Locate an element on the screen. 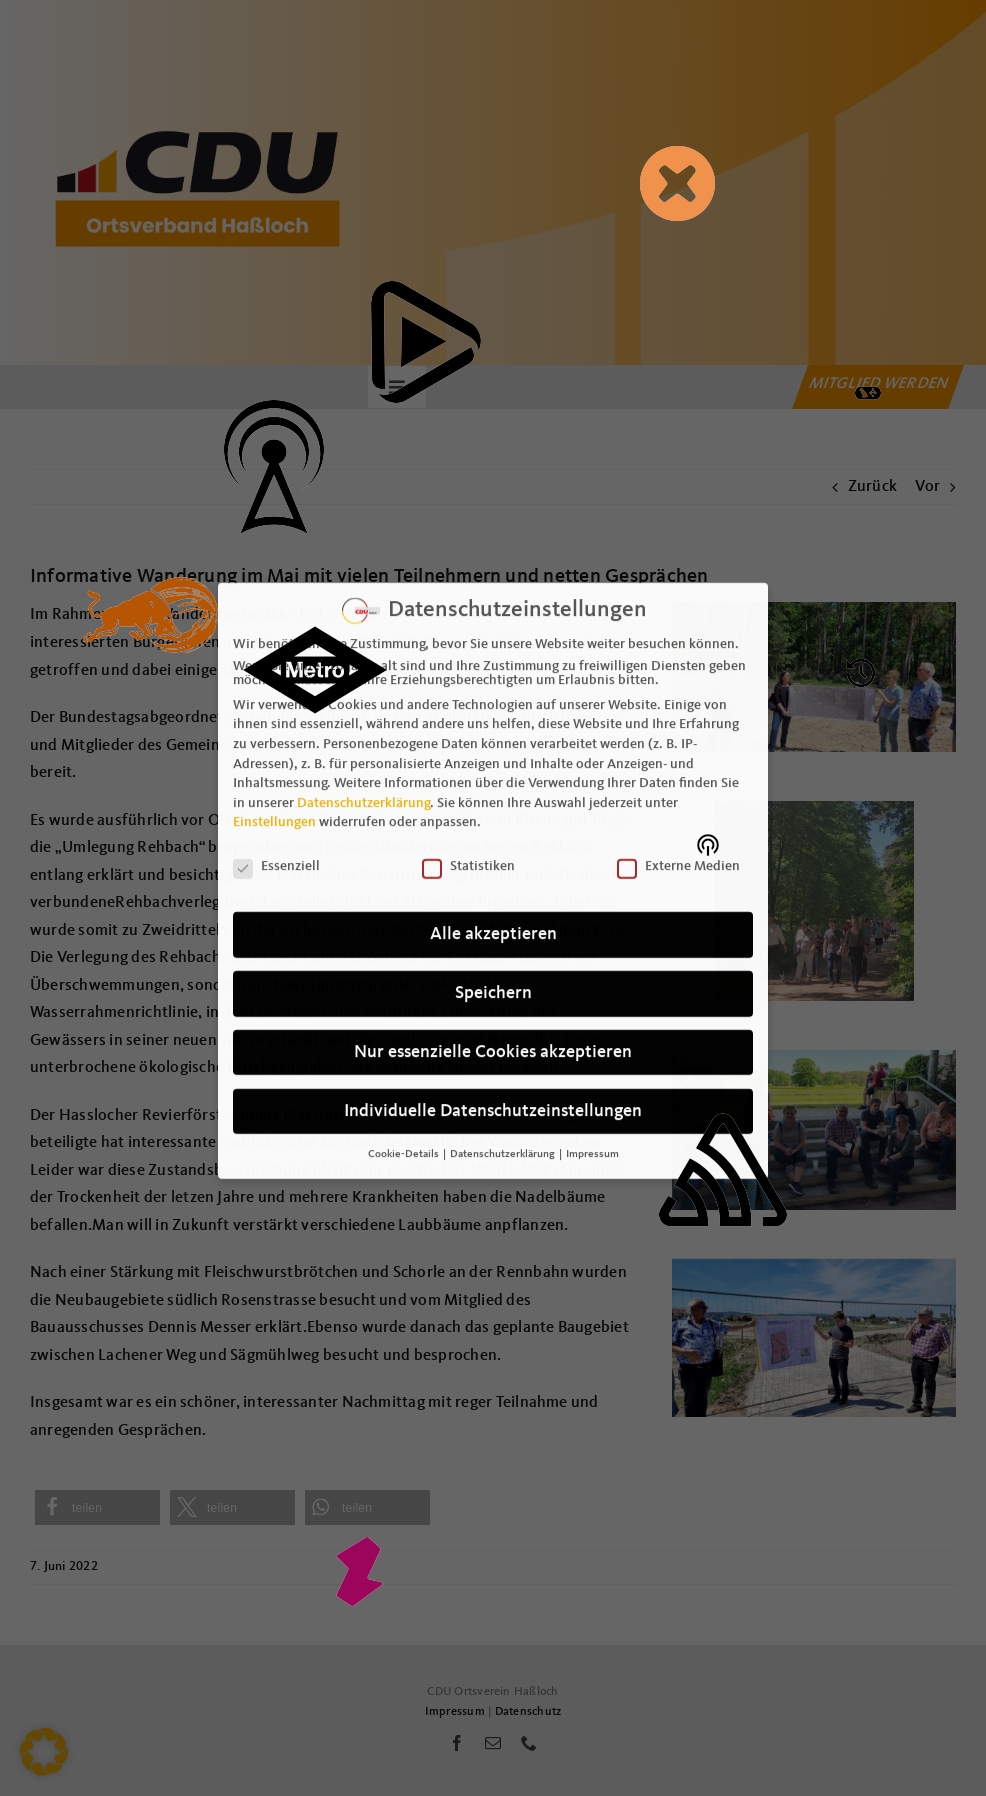 Image resolution: width=986 pixels, height=1796 pixels. Red Bull brand logo is located at coordinates (150, 615).